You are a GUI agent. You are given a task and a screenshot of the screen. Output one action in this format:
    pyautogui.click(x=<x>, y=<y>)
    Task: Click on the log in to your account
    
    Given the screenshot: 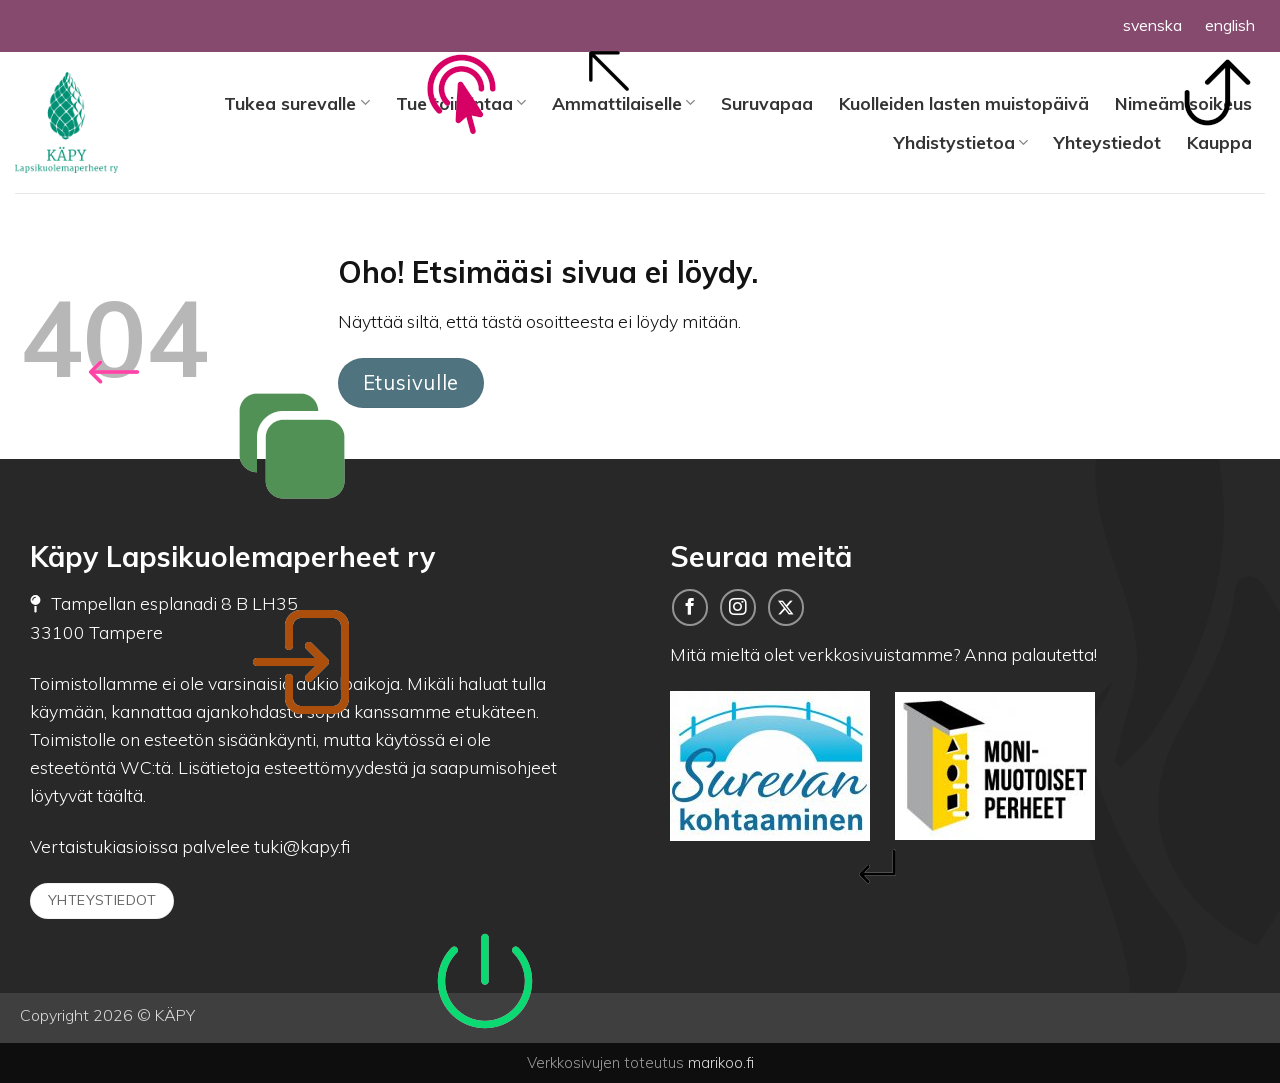 What is the action you would take?
    pyautogui.click(x=309, y=662)
    